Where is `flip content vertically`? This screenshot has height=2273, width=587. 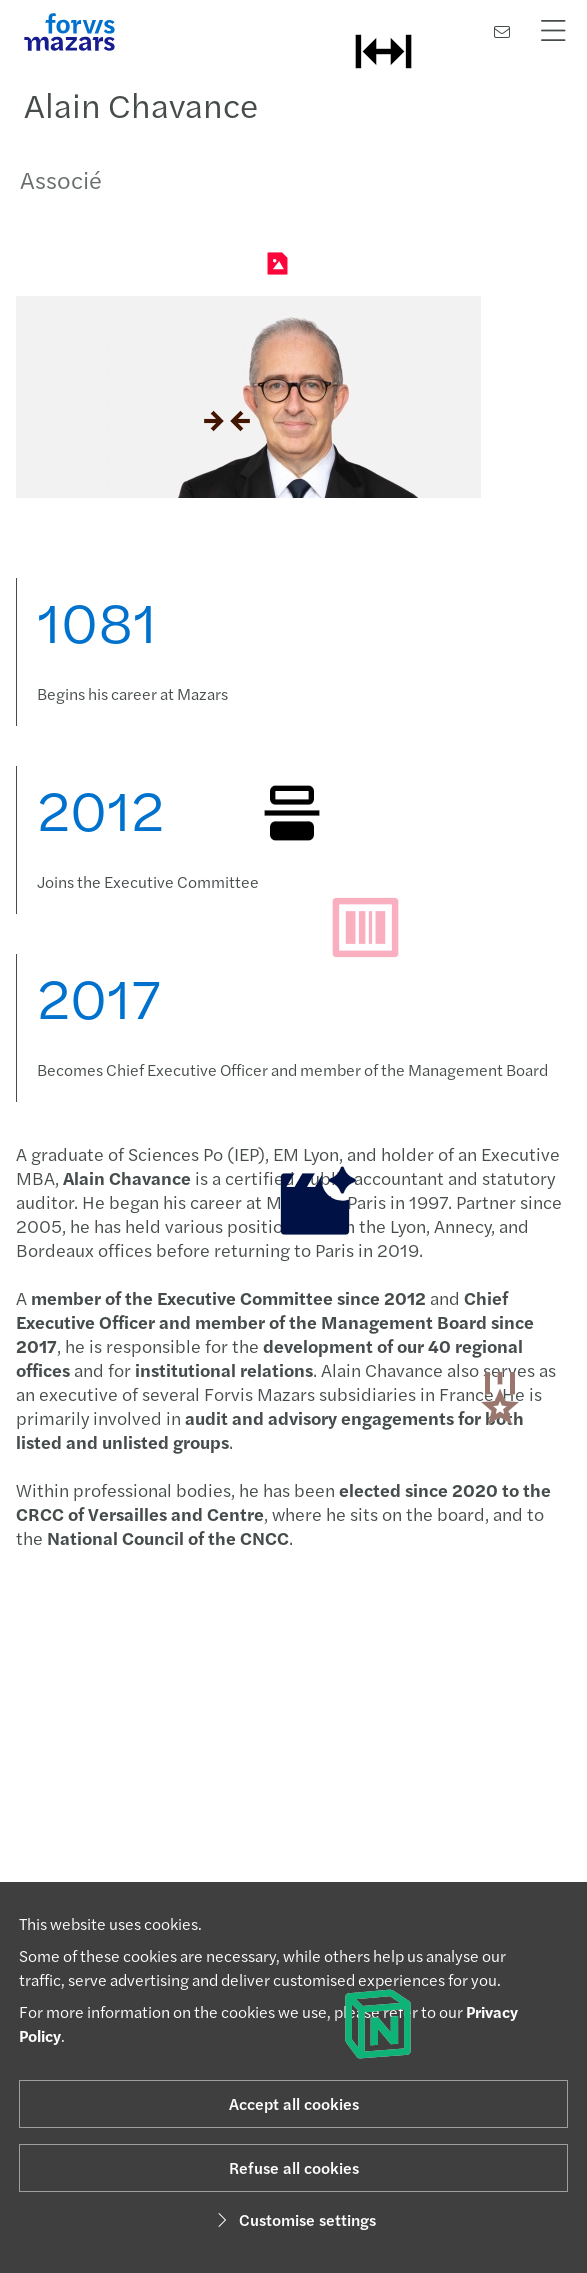 flip content vertically is located at coordinates (292, 813).